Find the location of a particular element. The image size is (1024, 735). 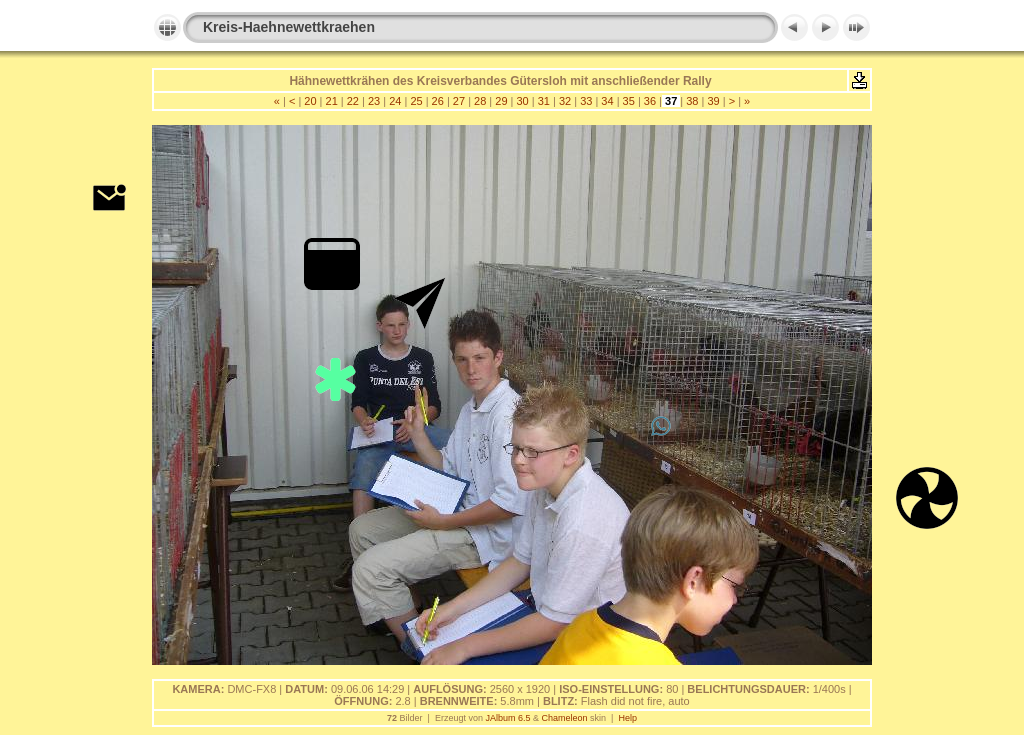

open browser or web view is located at coordinates (332, 264).